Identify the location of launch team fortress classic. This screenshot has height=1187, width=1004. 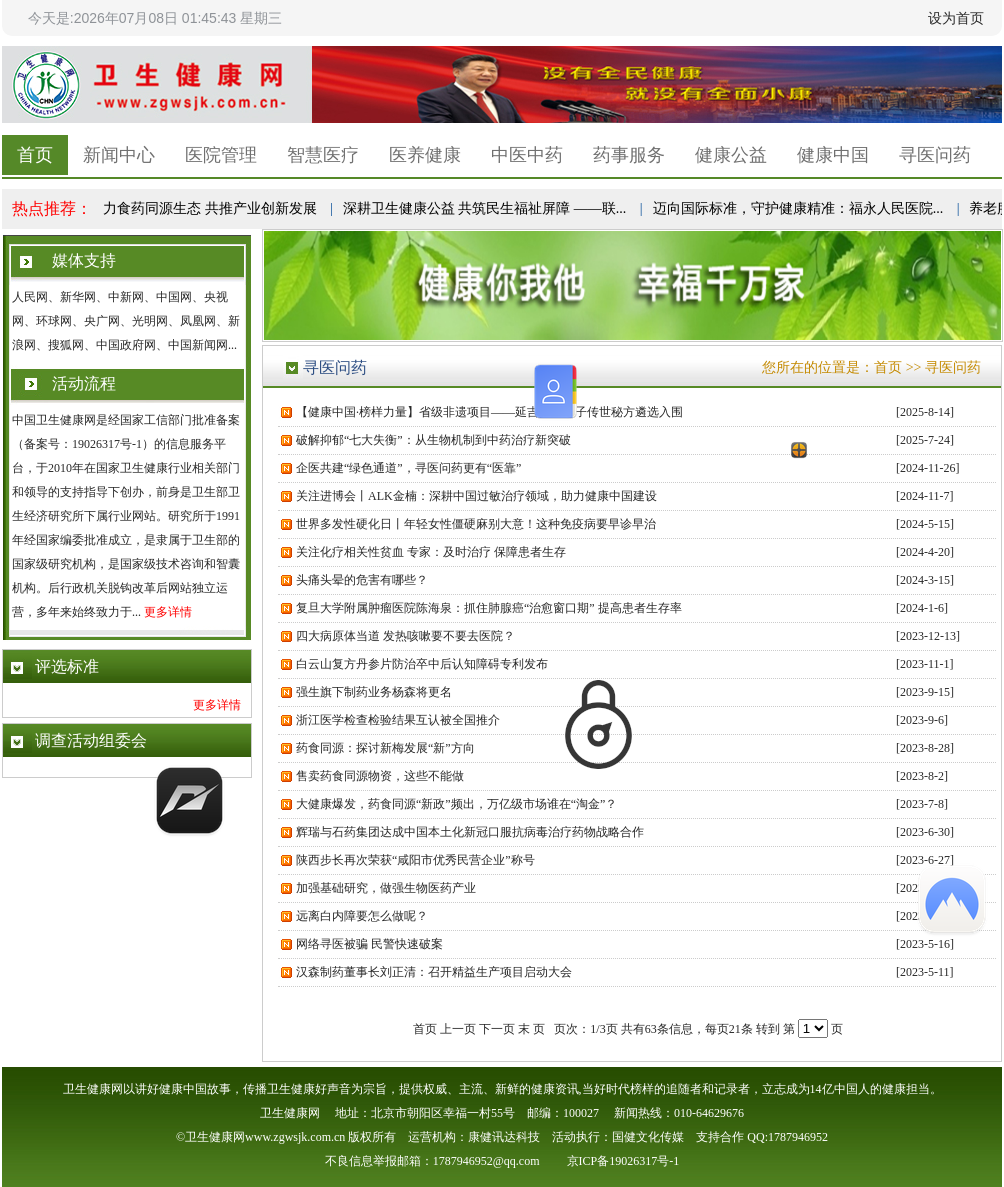
(799, 450).